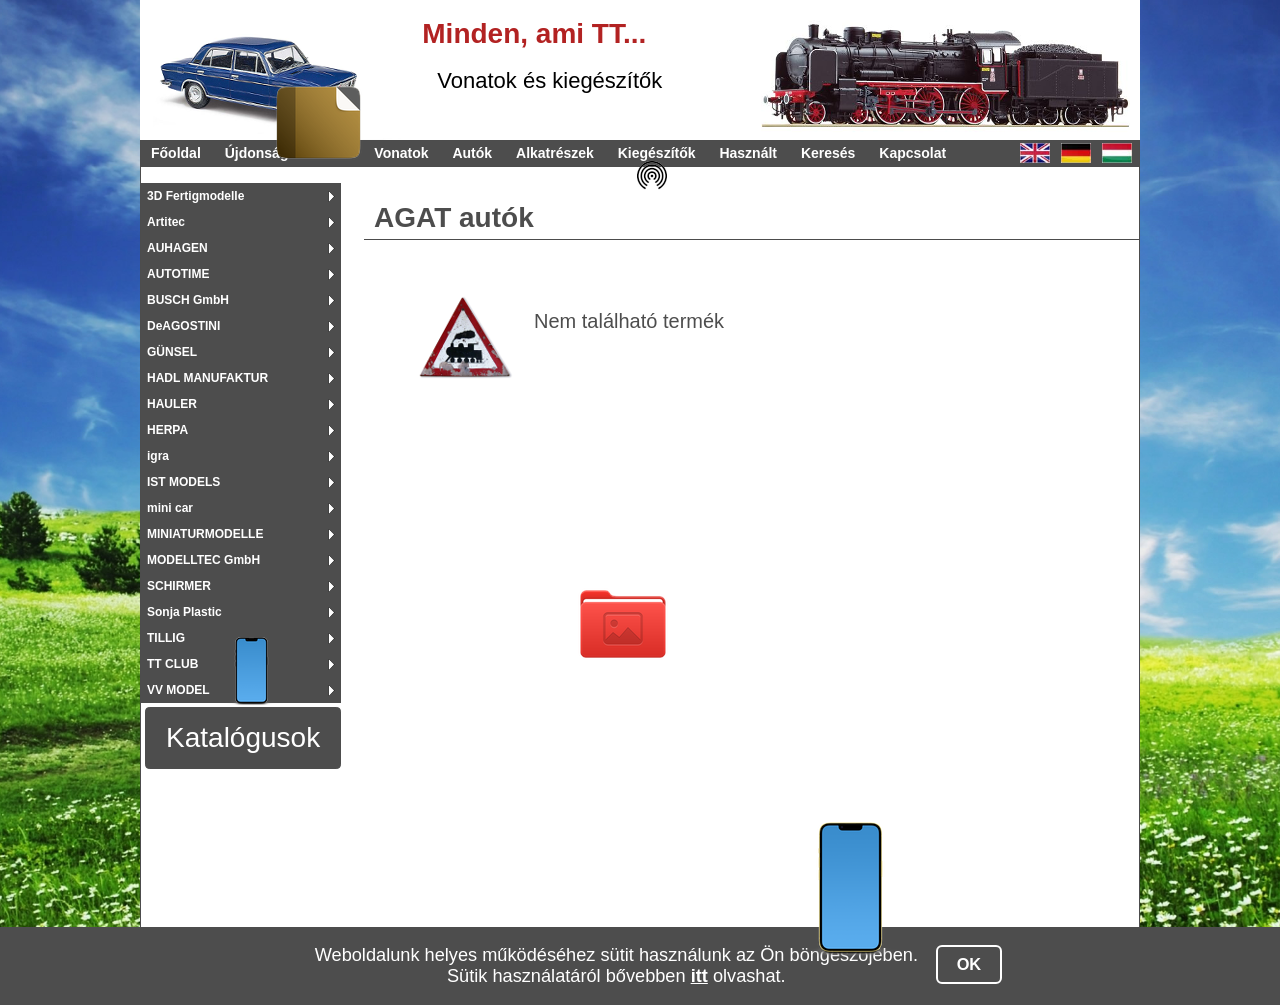  I want to click on access AirDrop file sharing, so click(652, 175).